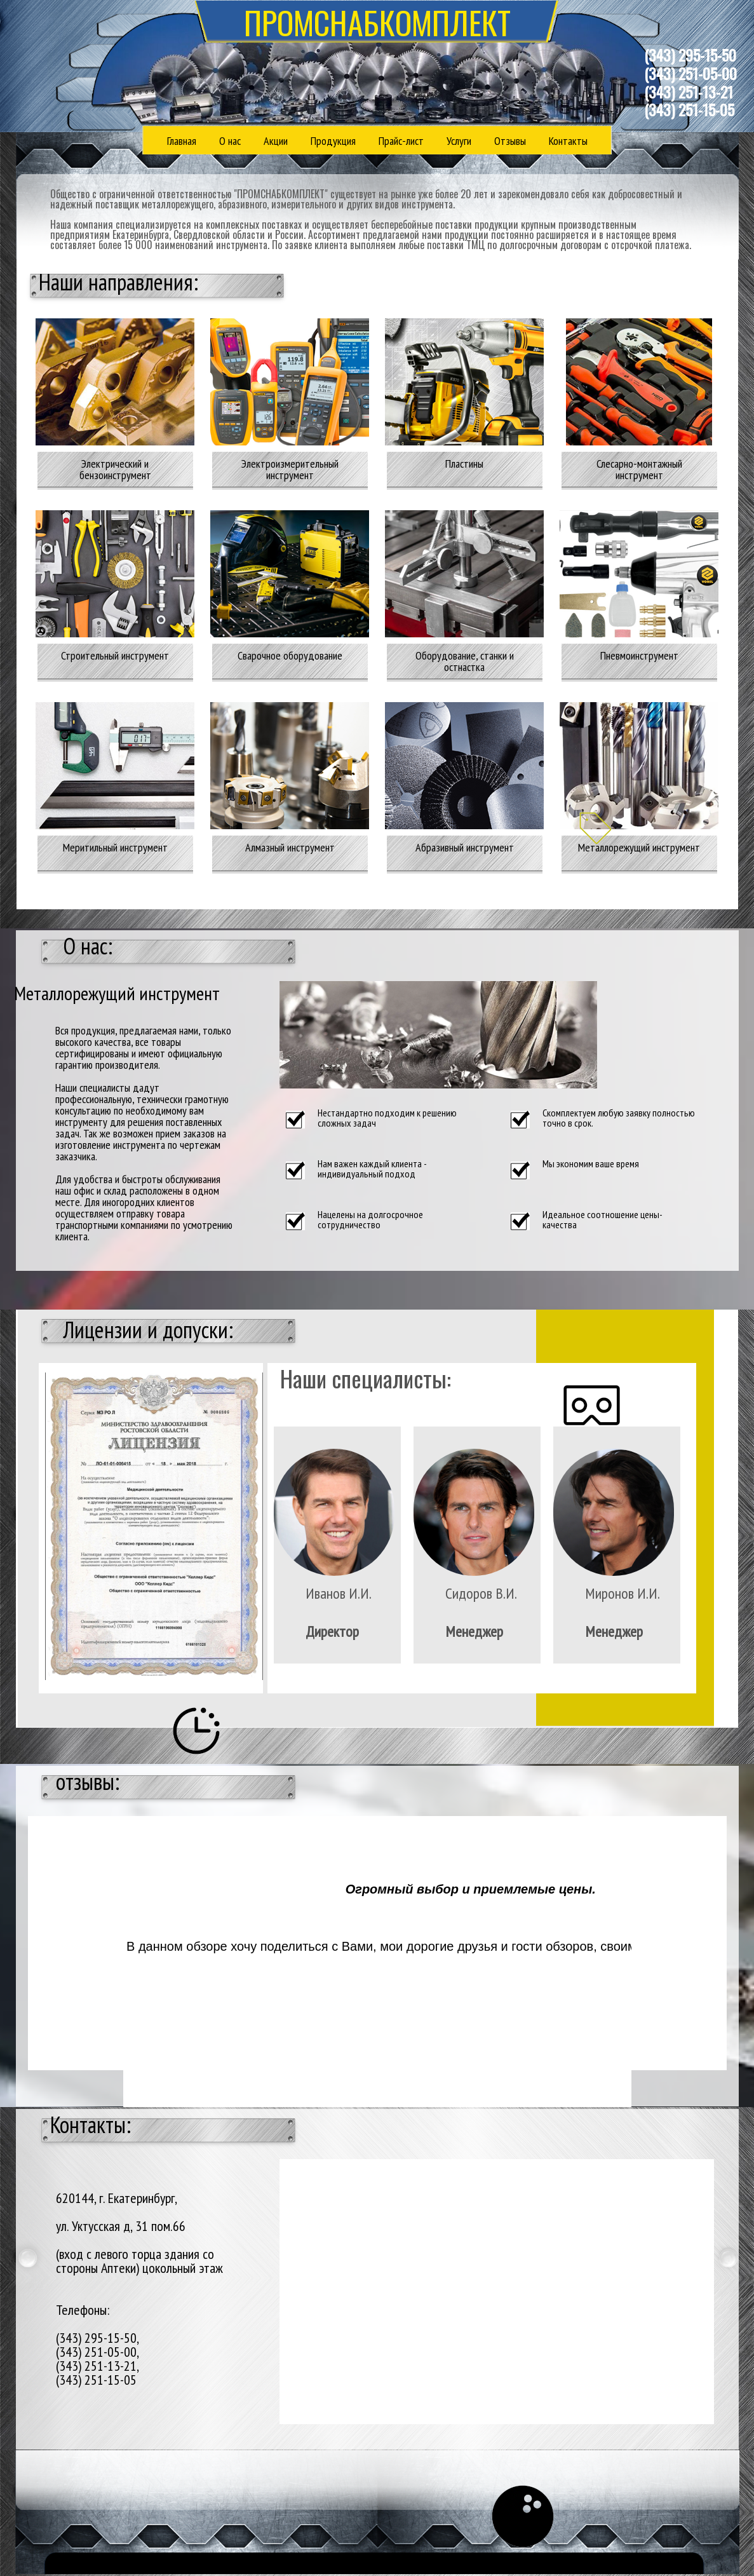 The width and height of the screenshot is (754, 2576). I want to click on view remaining time on a countdown timer, so click(196, 1731).